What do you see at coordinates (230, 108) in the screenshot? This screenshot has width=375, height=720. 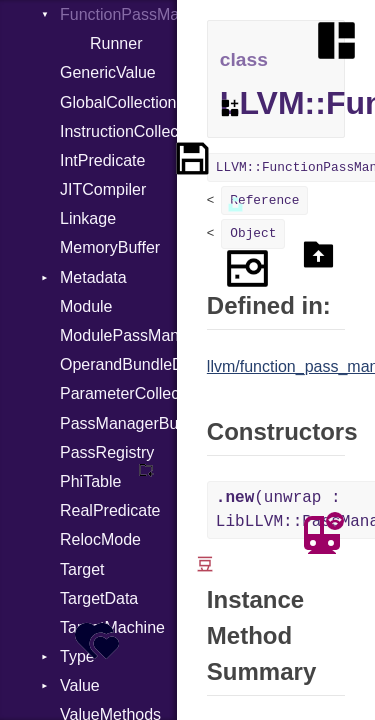 I see `add a new function or module` at bounding box center [230, 108].